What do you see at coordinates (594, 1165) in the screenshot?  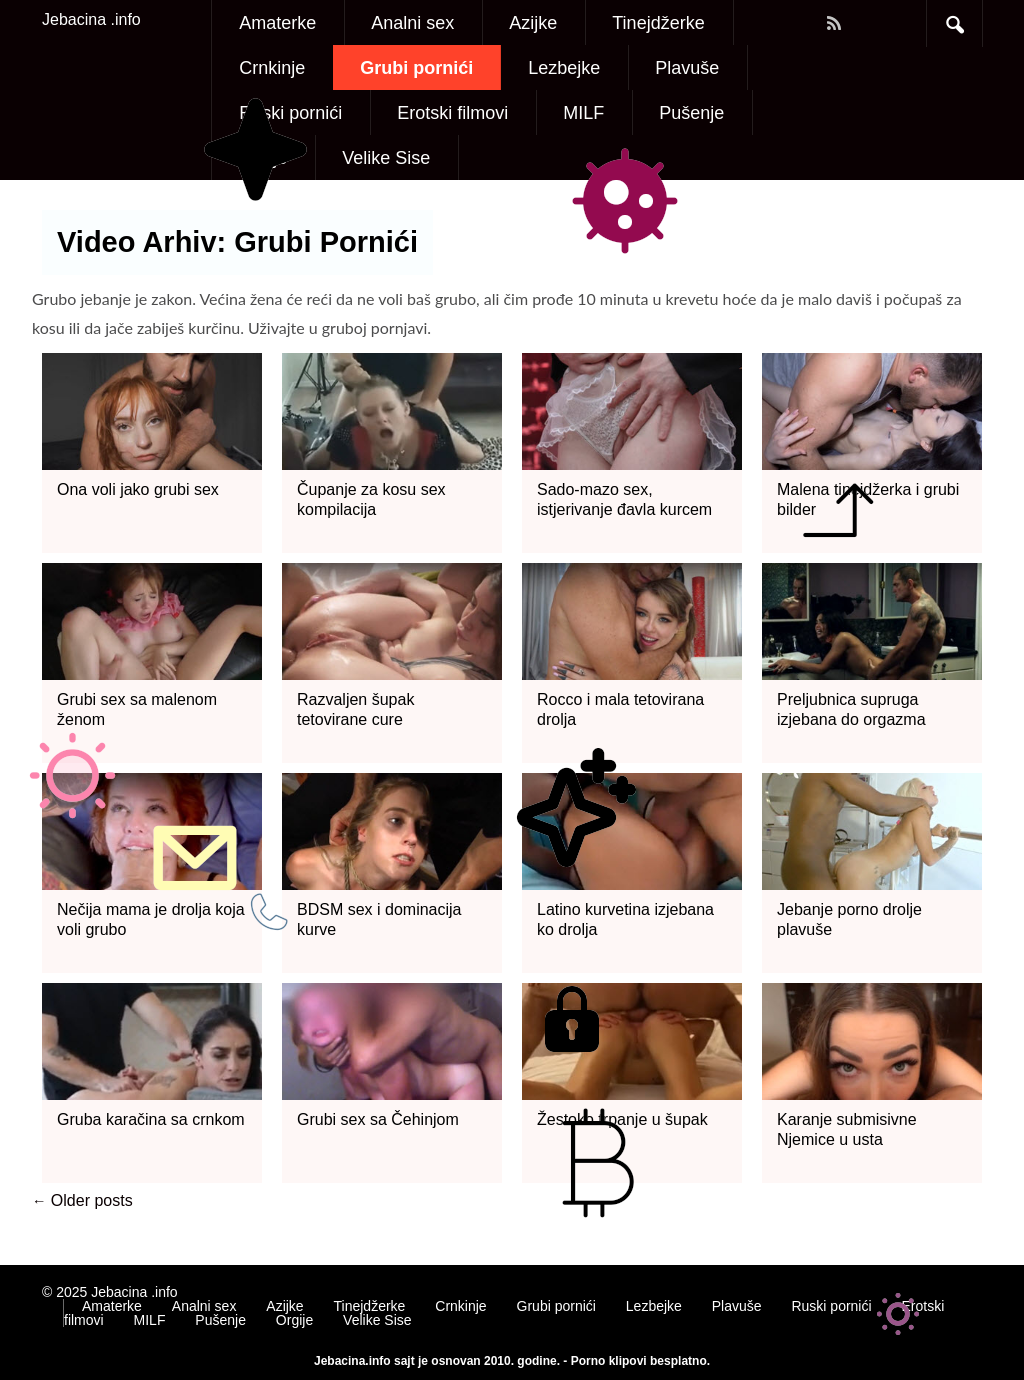 I see `view bitcoin balance or wallet` at bounding box center [594, 1165].